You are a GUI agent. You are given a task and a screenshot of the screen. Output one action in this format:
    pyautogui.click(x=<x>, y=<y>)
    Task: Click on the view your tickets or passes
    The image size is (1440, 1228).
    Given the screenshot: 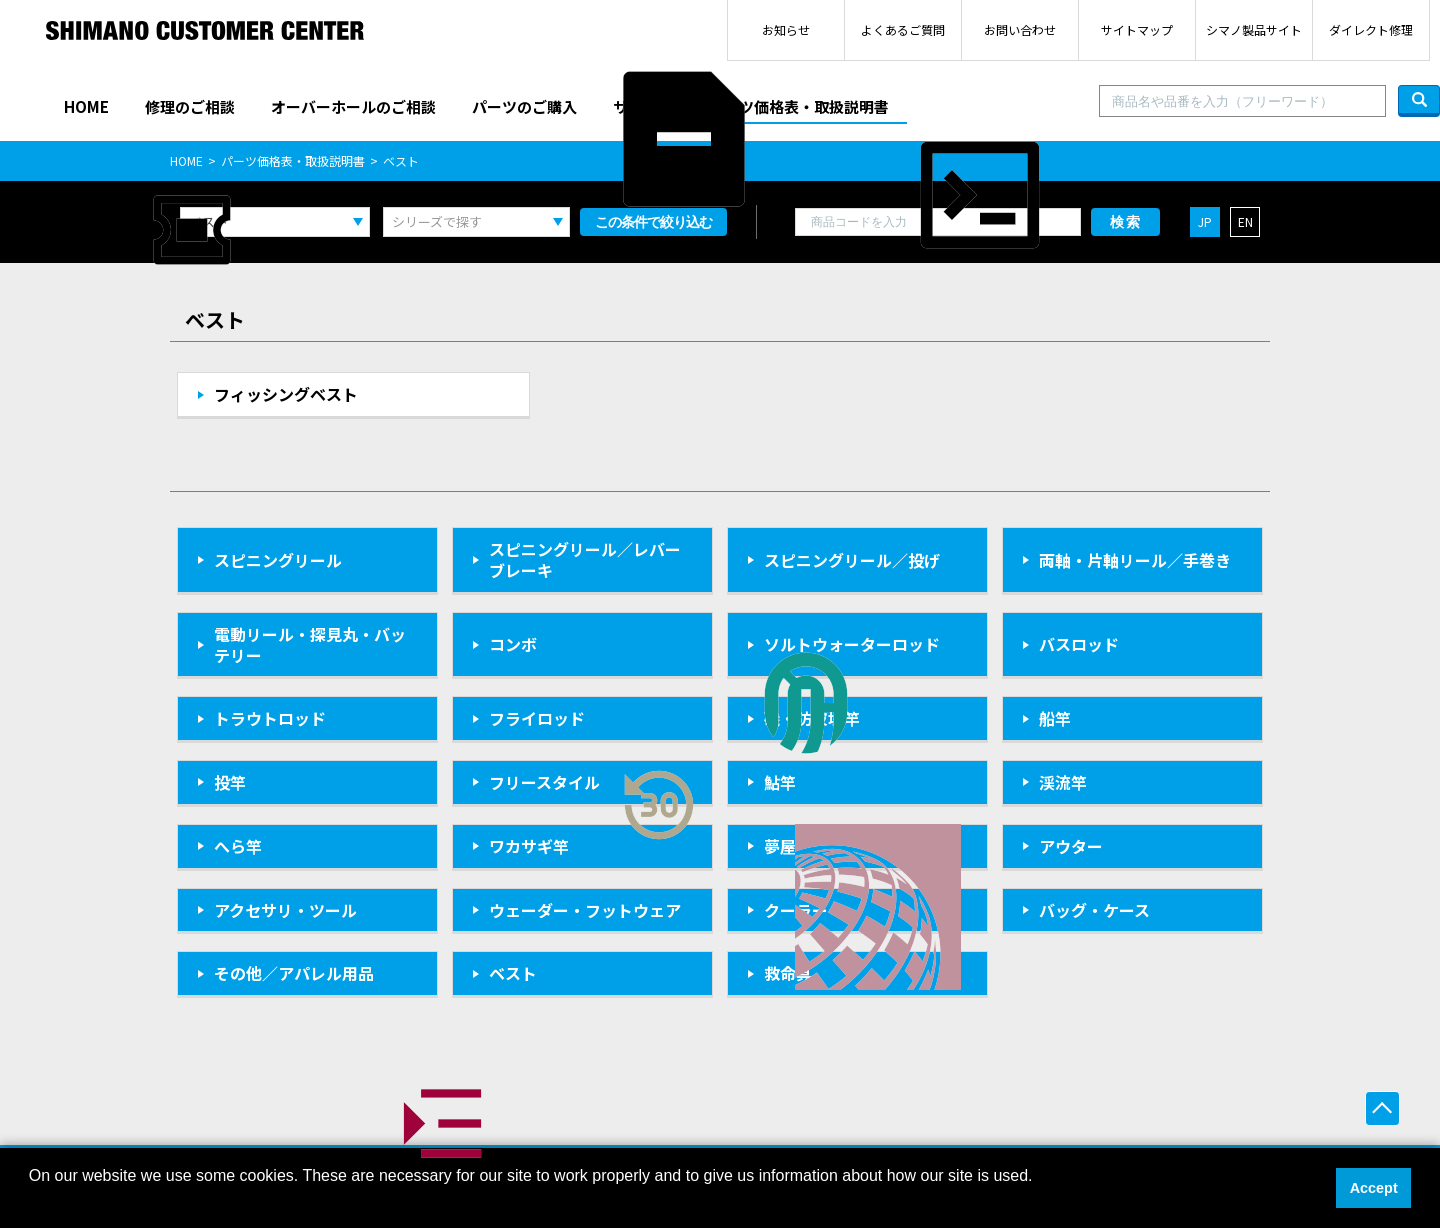 What is the action you would take?
    pyautogui.click(x=192, y=230)
    